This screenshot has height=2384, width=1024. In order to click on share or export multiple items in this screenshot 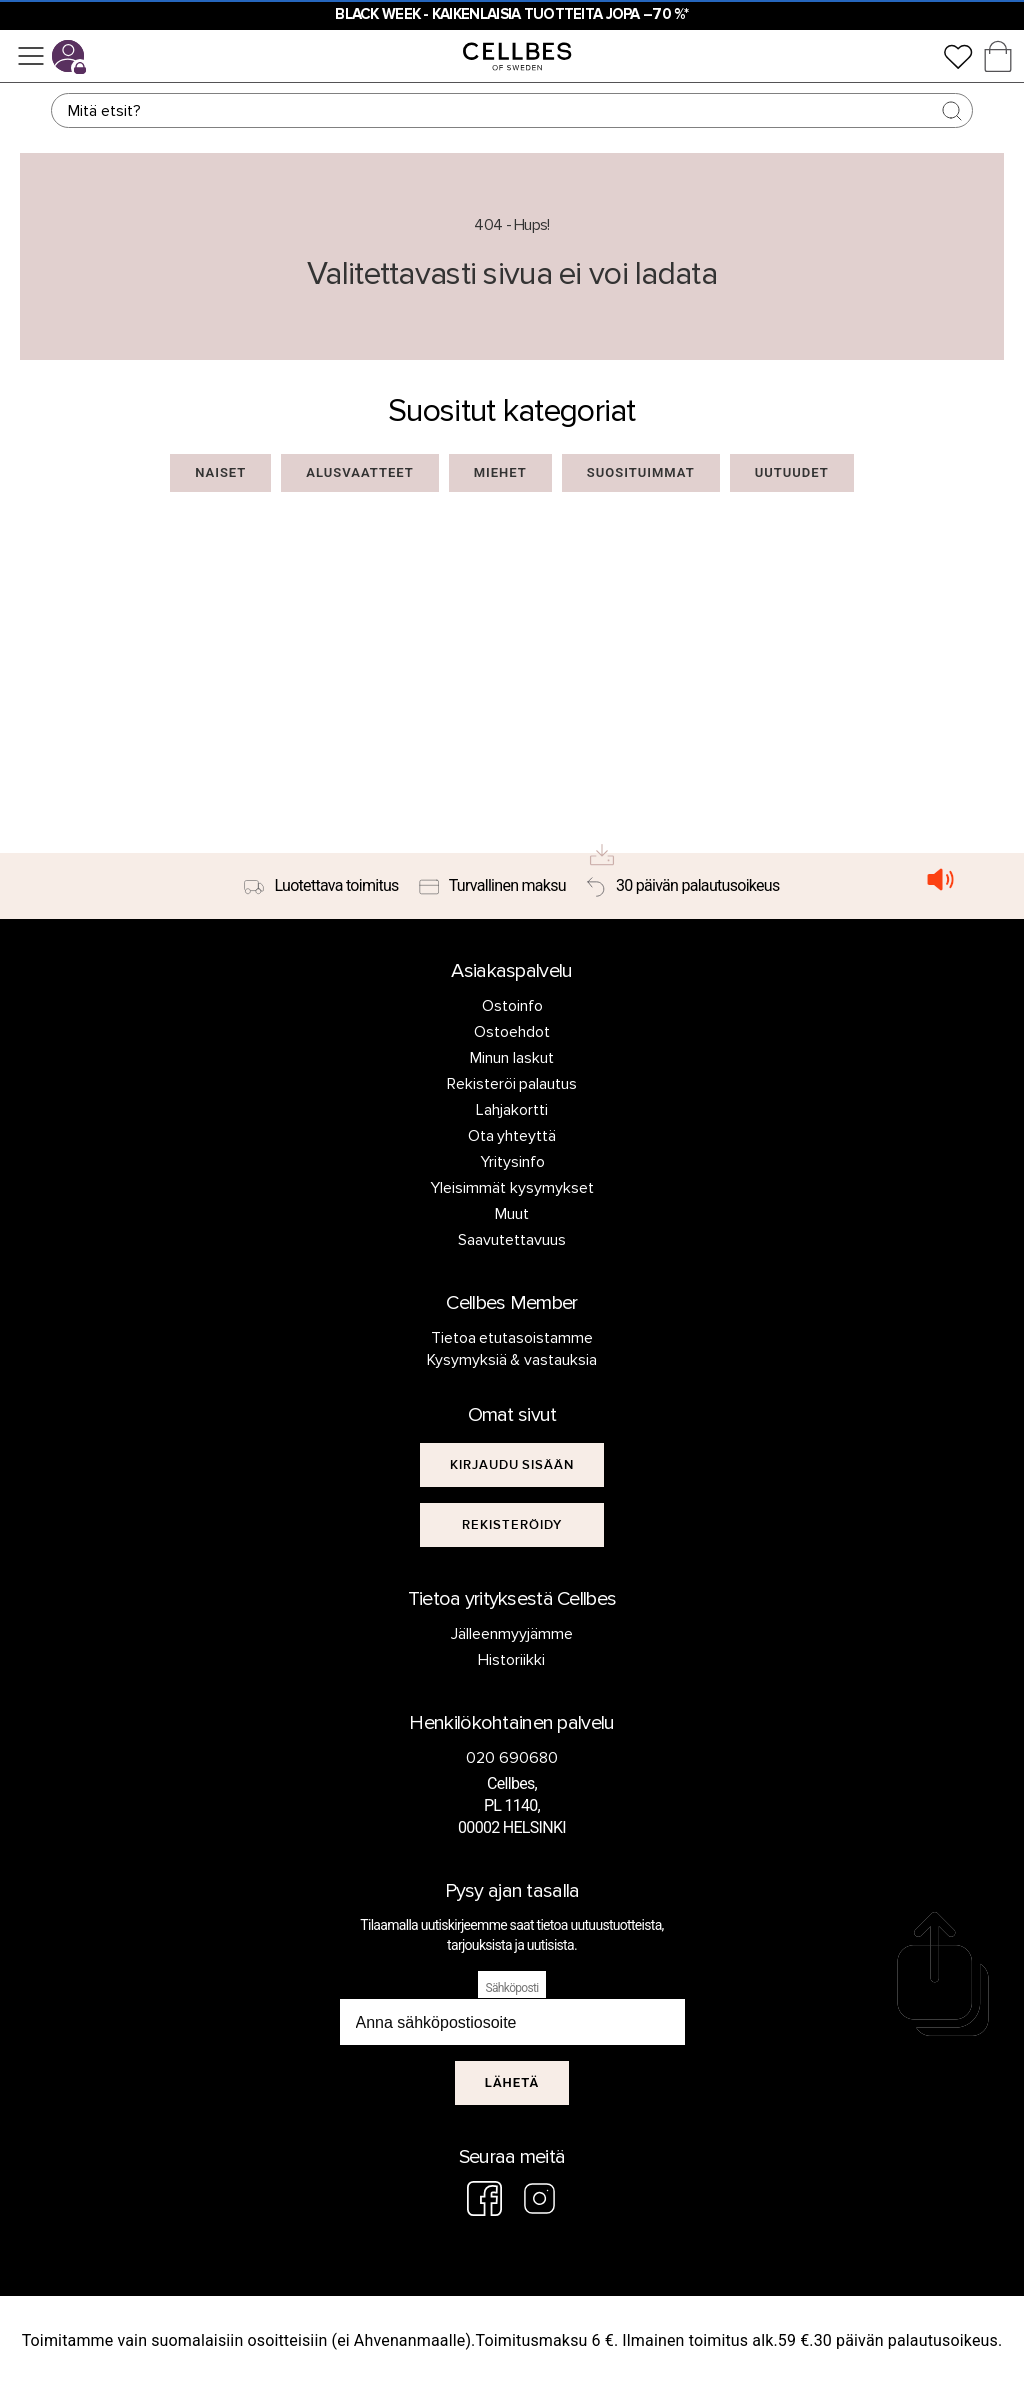, I will do `click(943, 1974)`.